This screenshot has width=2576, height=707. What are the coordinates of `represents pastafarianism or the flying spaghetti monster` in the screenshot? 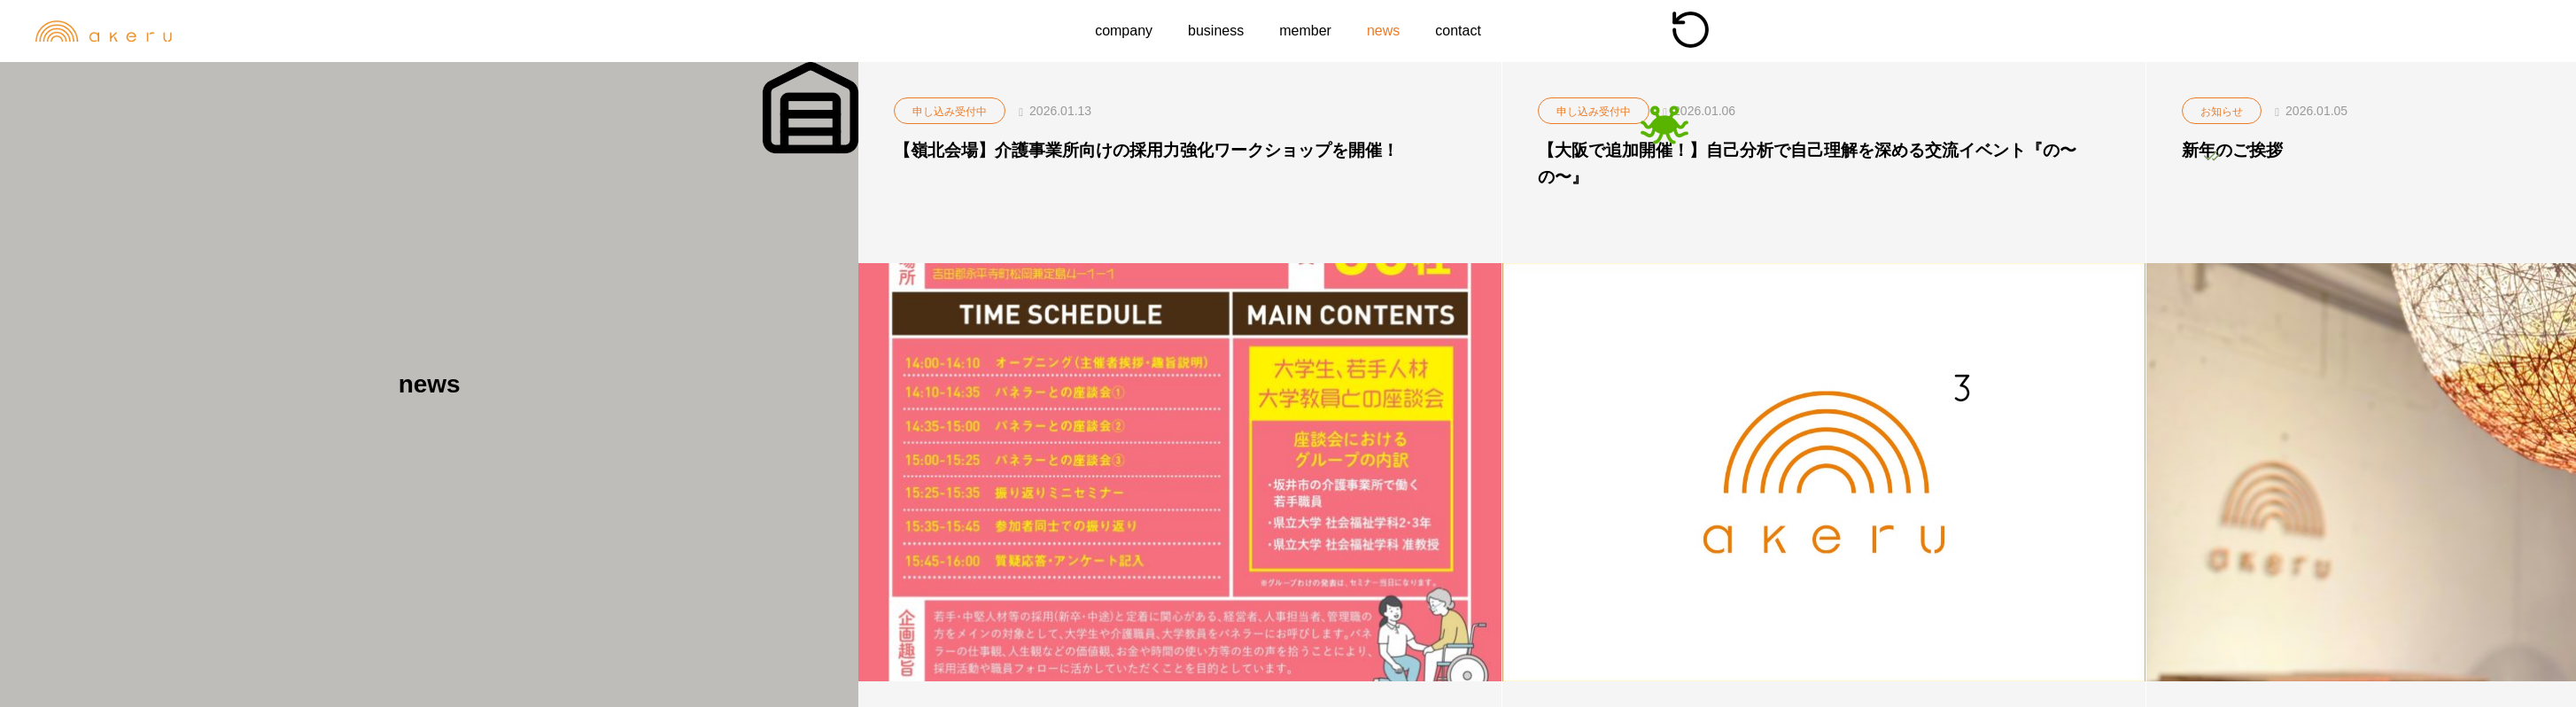 It's located at (1664, 125).